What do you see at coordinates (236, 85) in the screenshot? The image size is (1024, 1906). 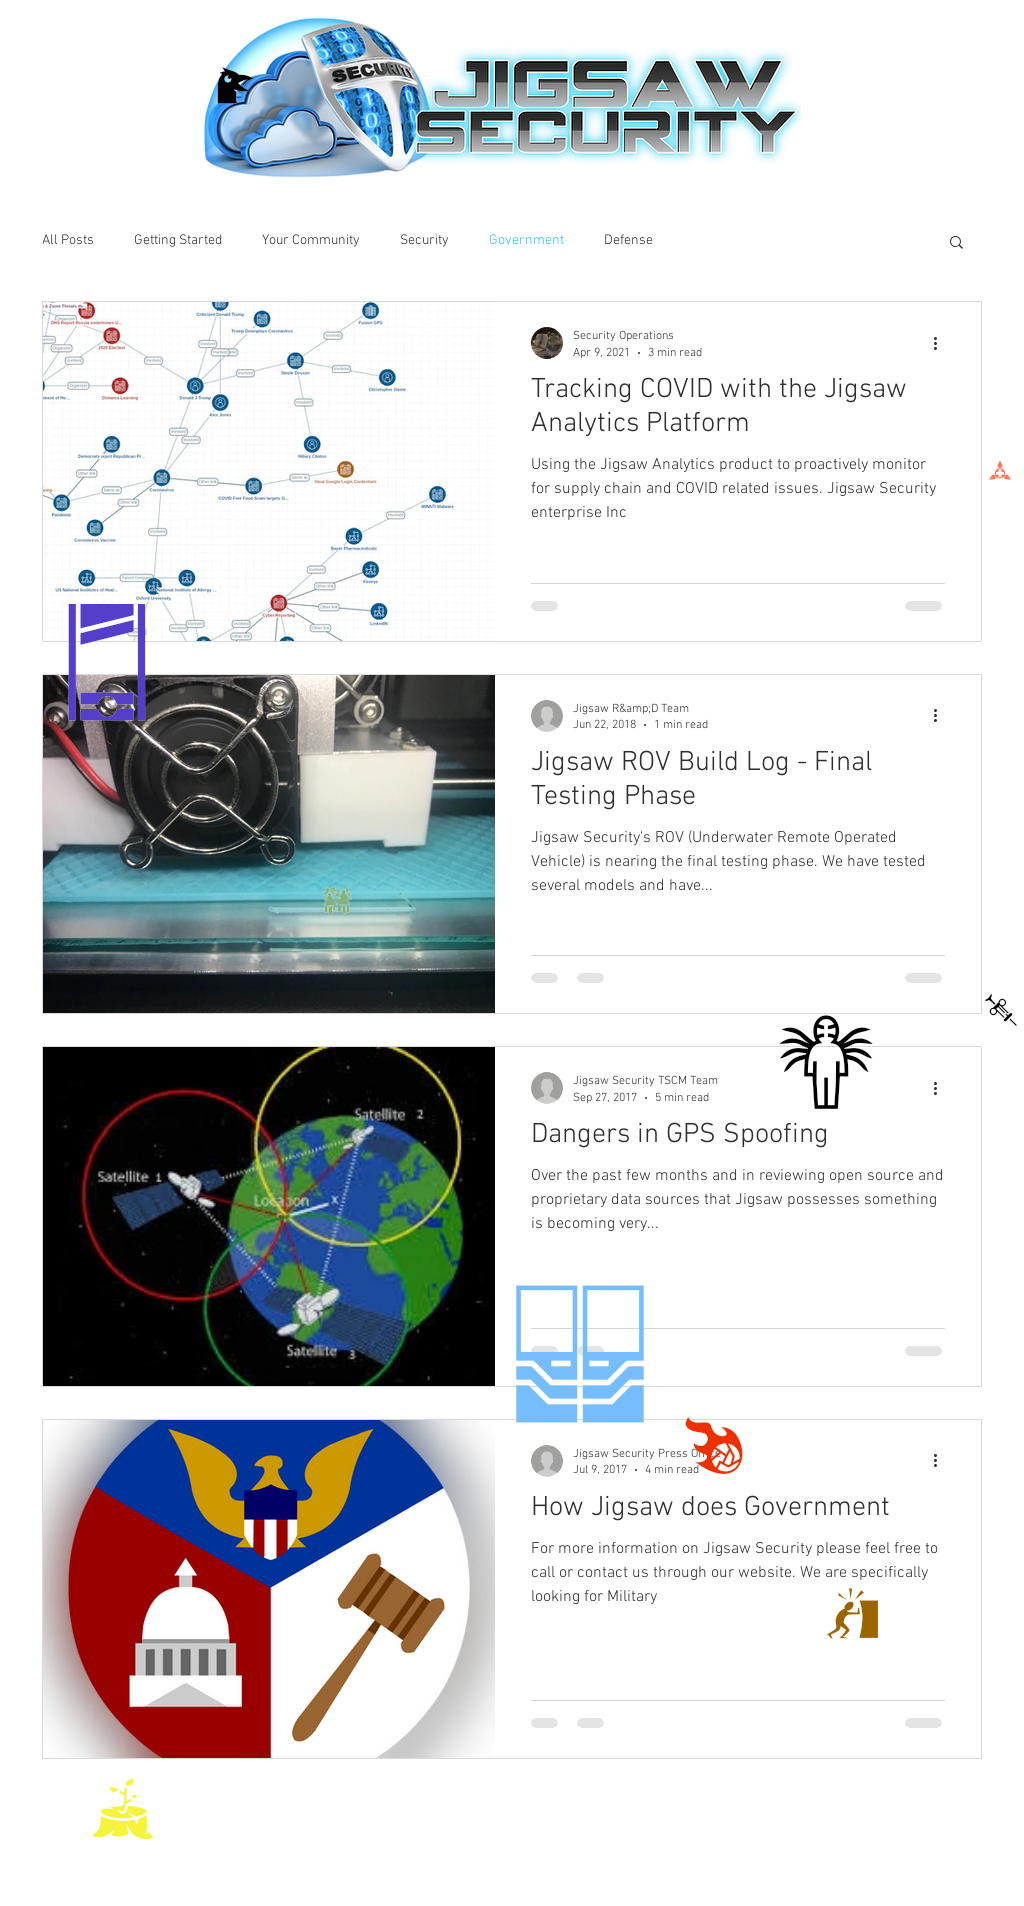 I see `share to twitter` at bounding box center [236, 85].